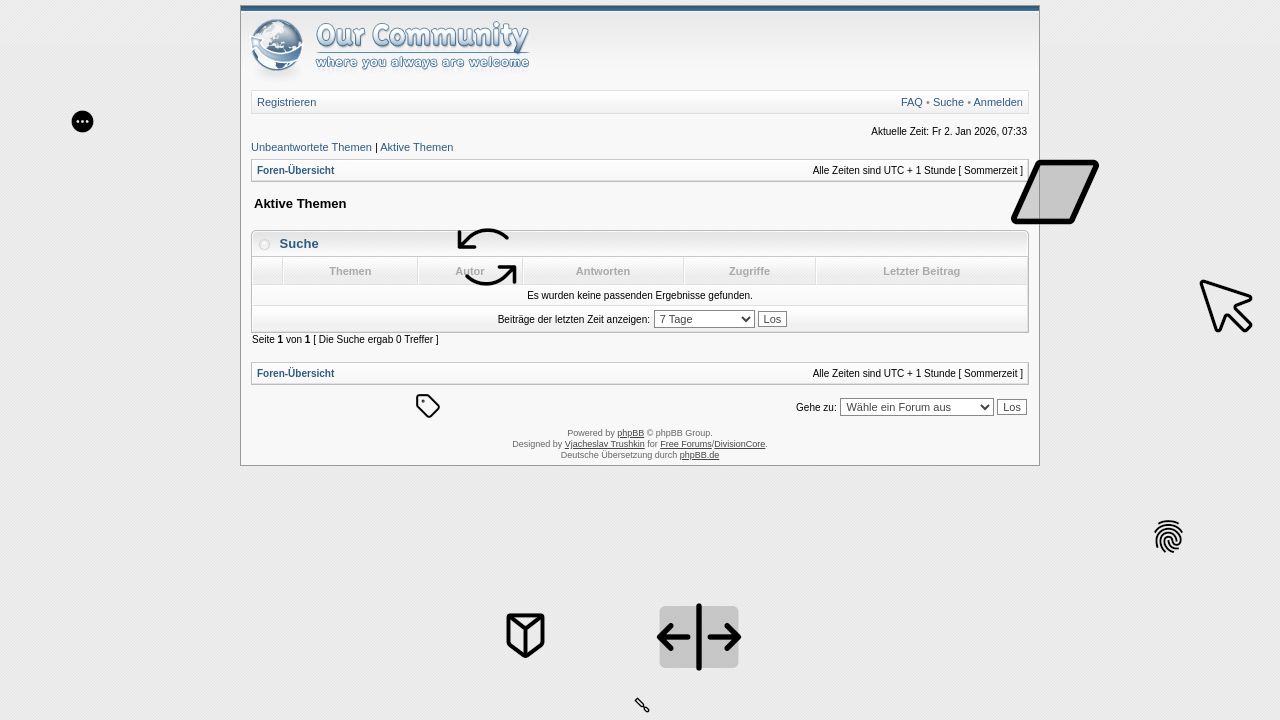 The image size is (1280, 720). Describe the element at coordinates (82, 121) in the screenshot. I see `access more options or actions` at that location.